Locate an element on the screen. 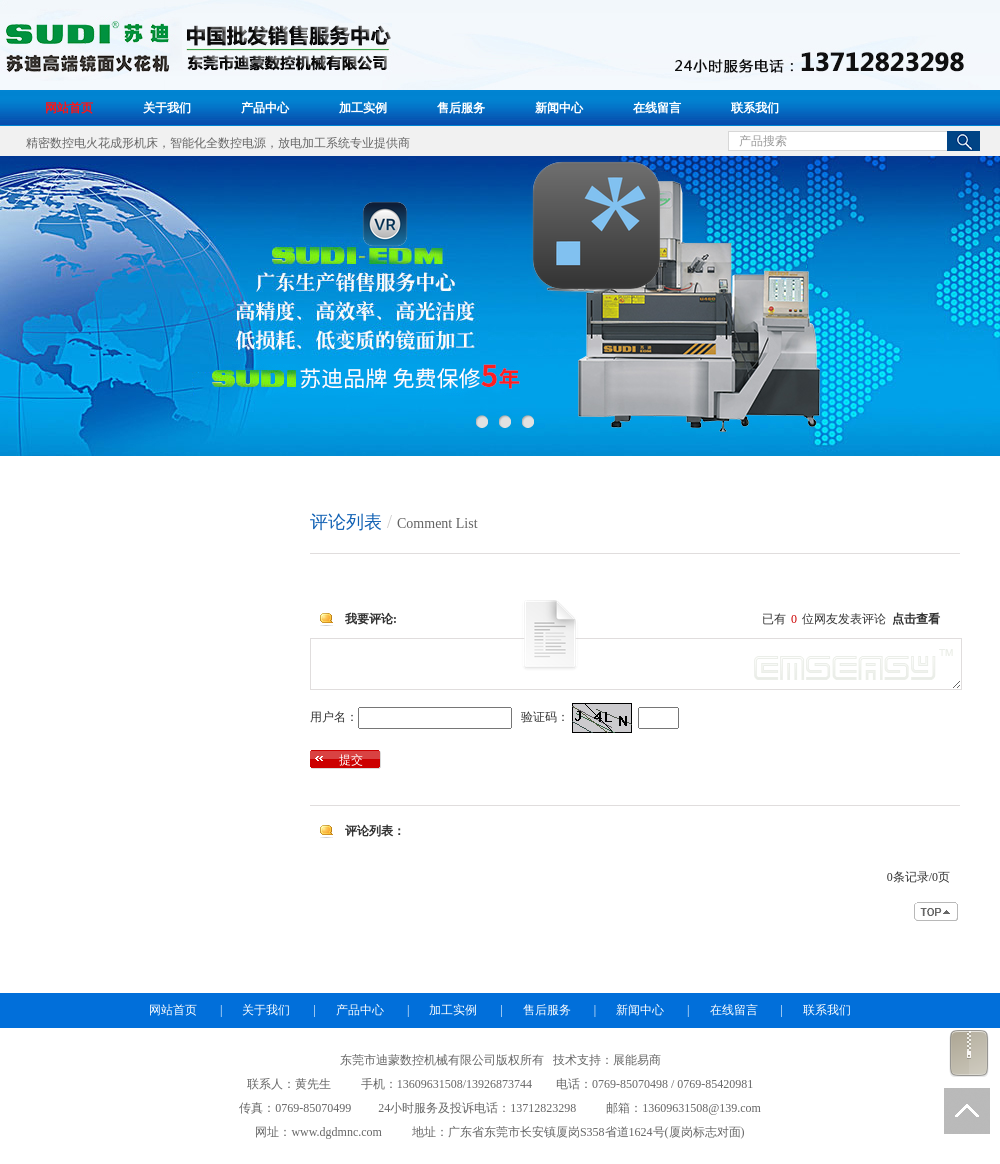  launch VR monitor application is located at coordinates (385, 224).